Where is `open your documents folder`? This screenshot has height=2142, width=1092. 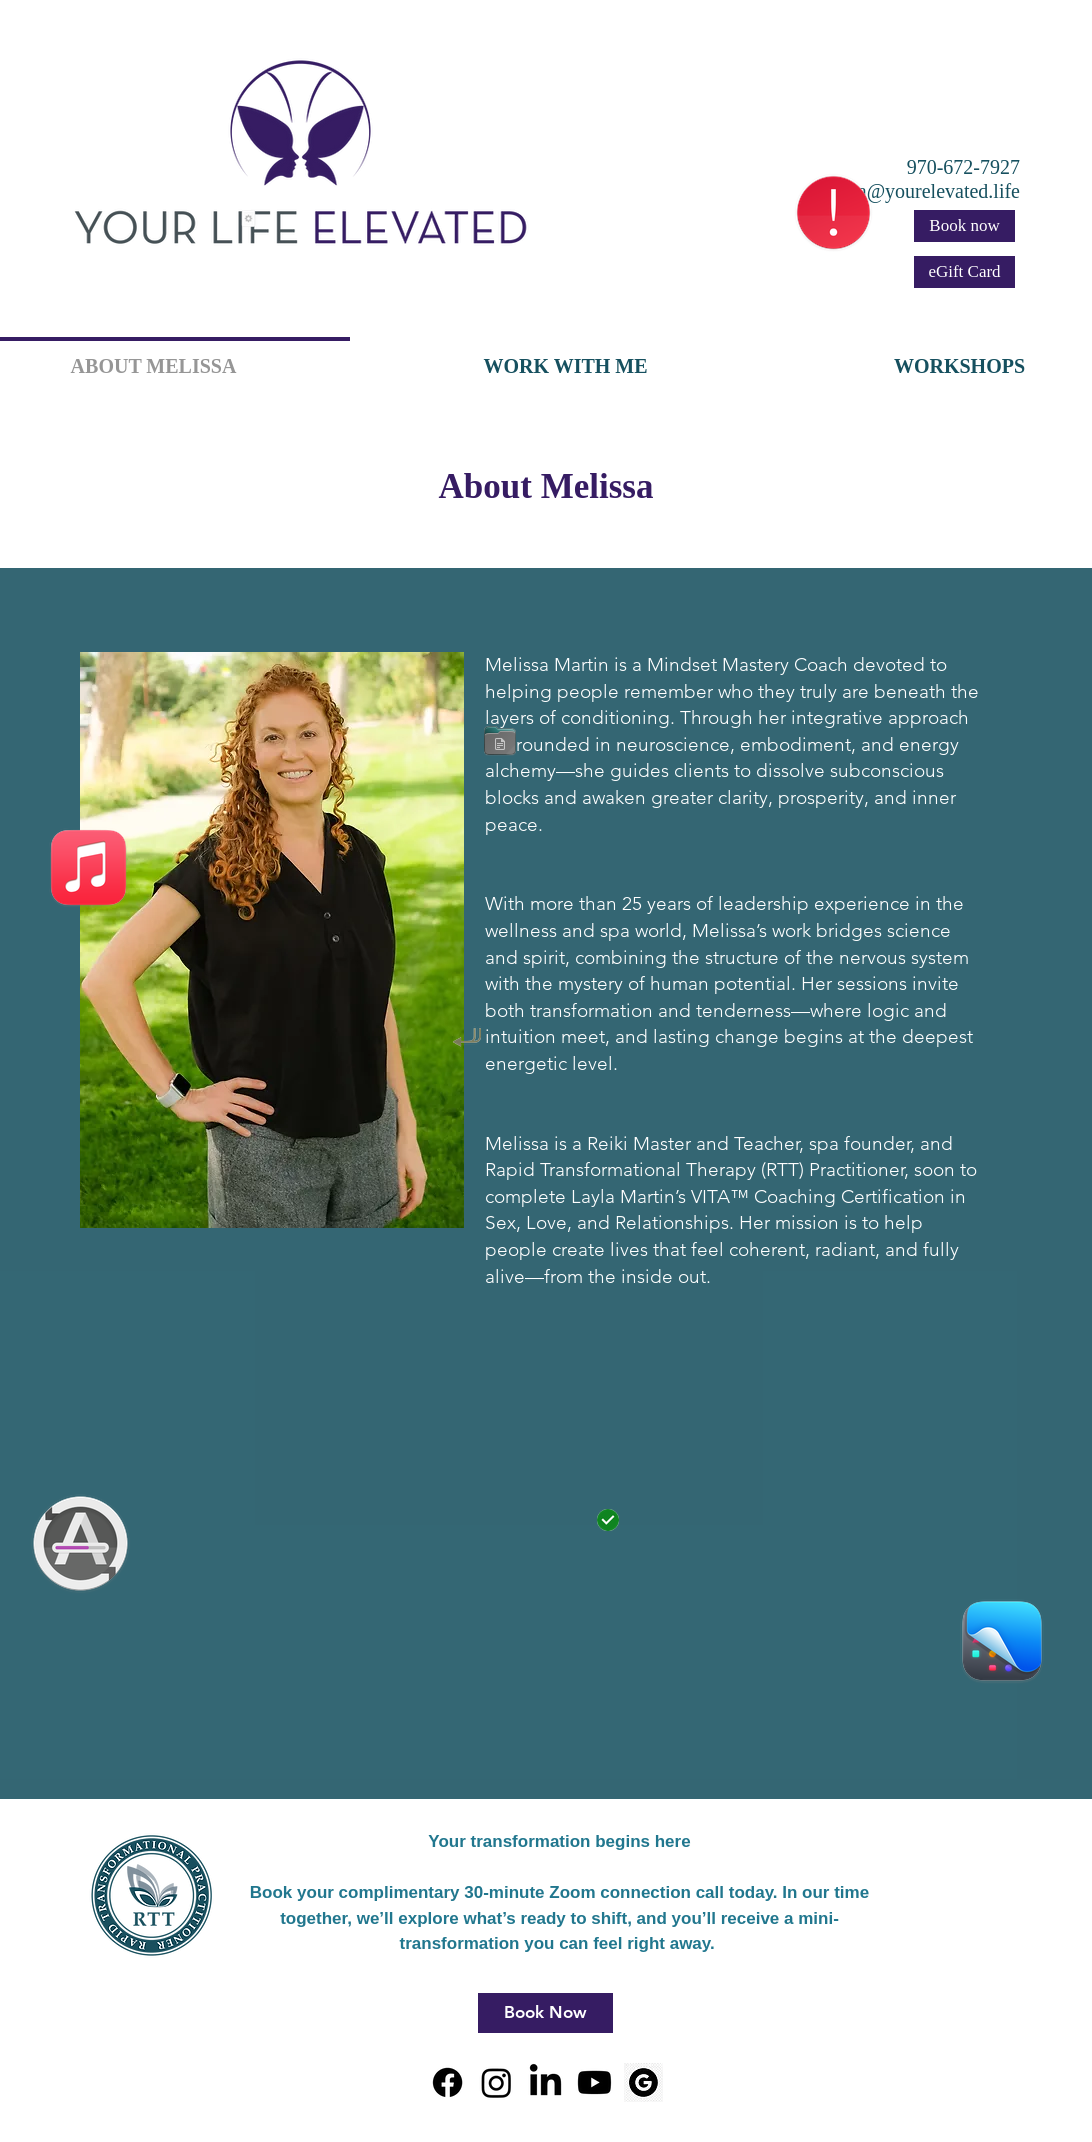 open your documents folder is located at coordinates (500, 740).